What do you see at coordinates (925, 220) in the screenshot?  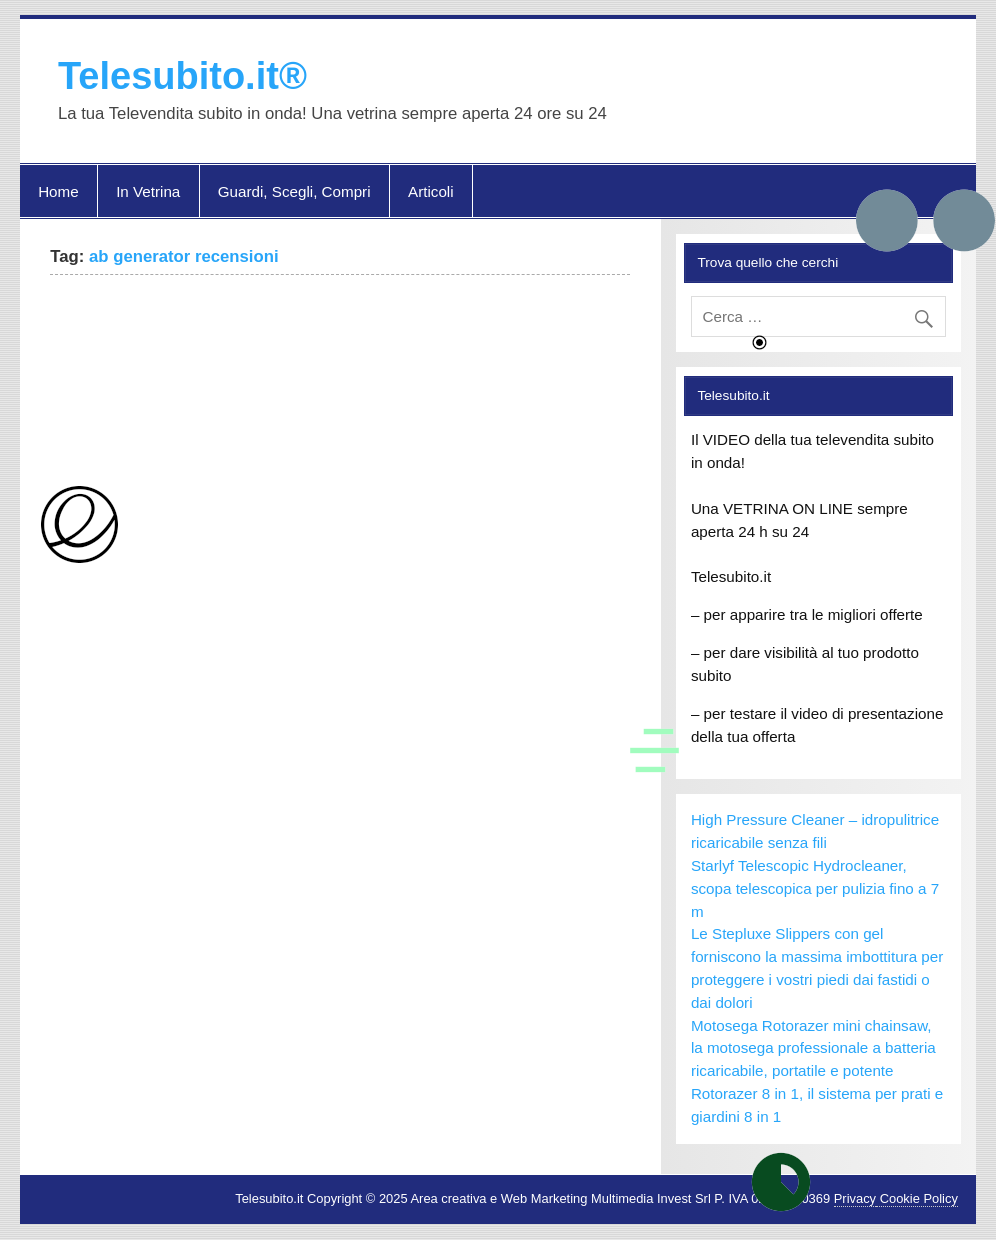 I see `open Flickr app` at bounding box center [925, 220].